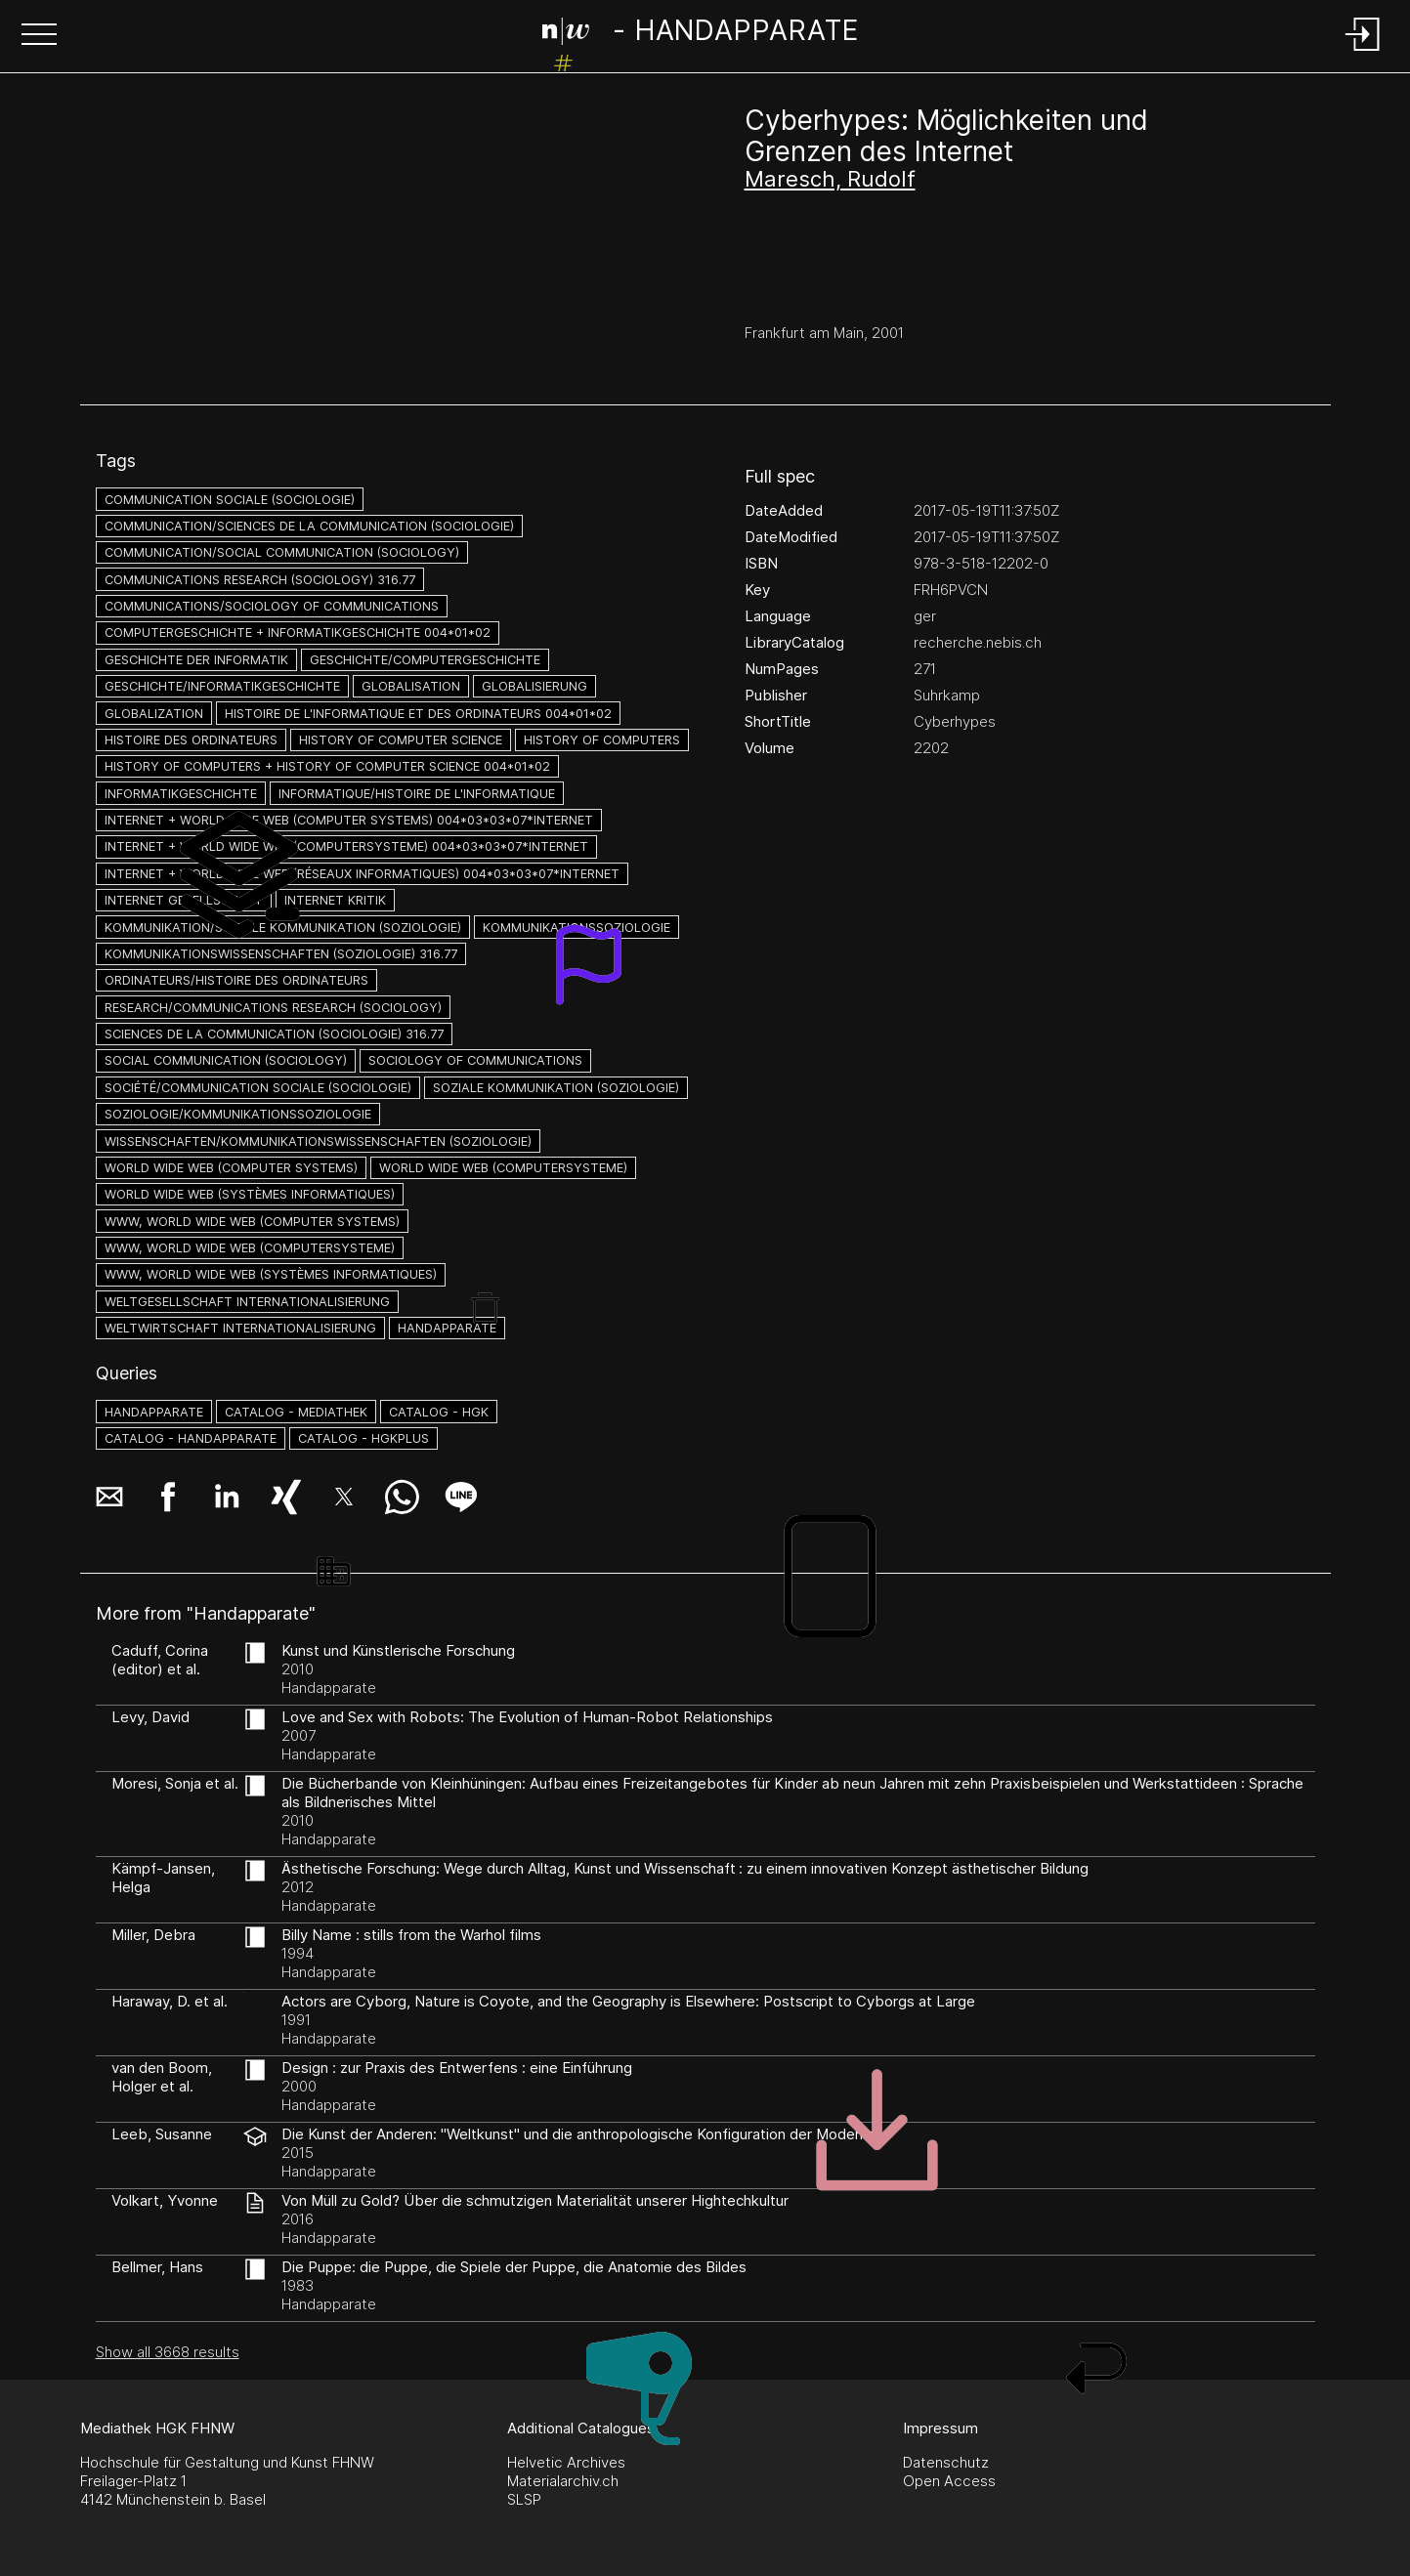  What do you see at coordinates (238, 874) in the screenshot?
I see `remove a layer from the stack` at bounding box center [238, 874].